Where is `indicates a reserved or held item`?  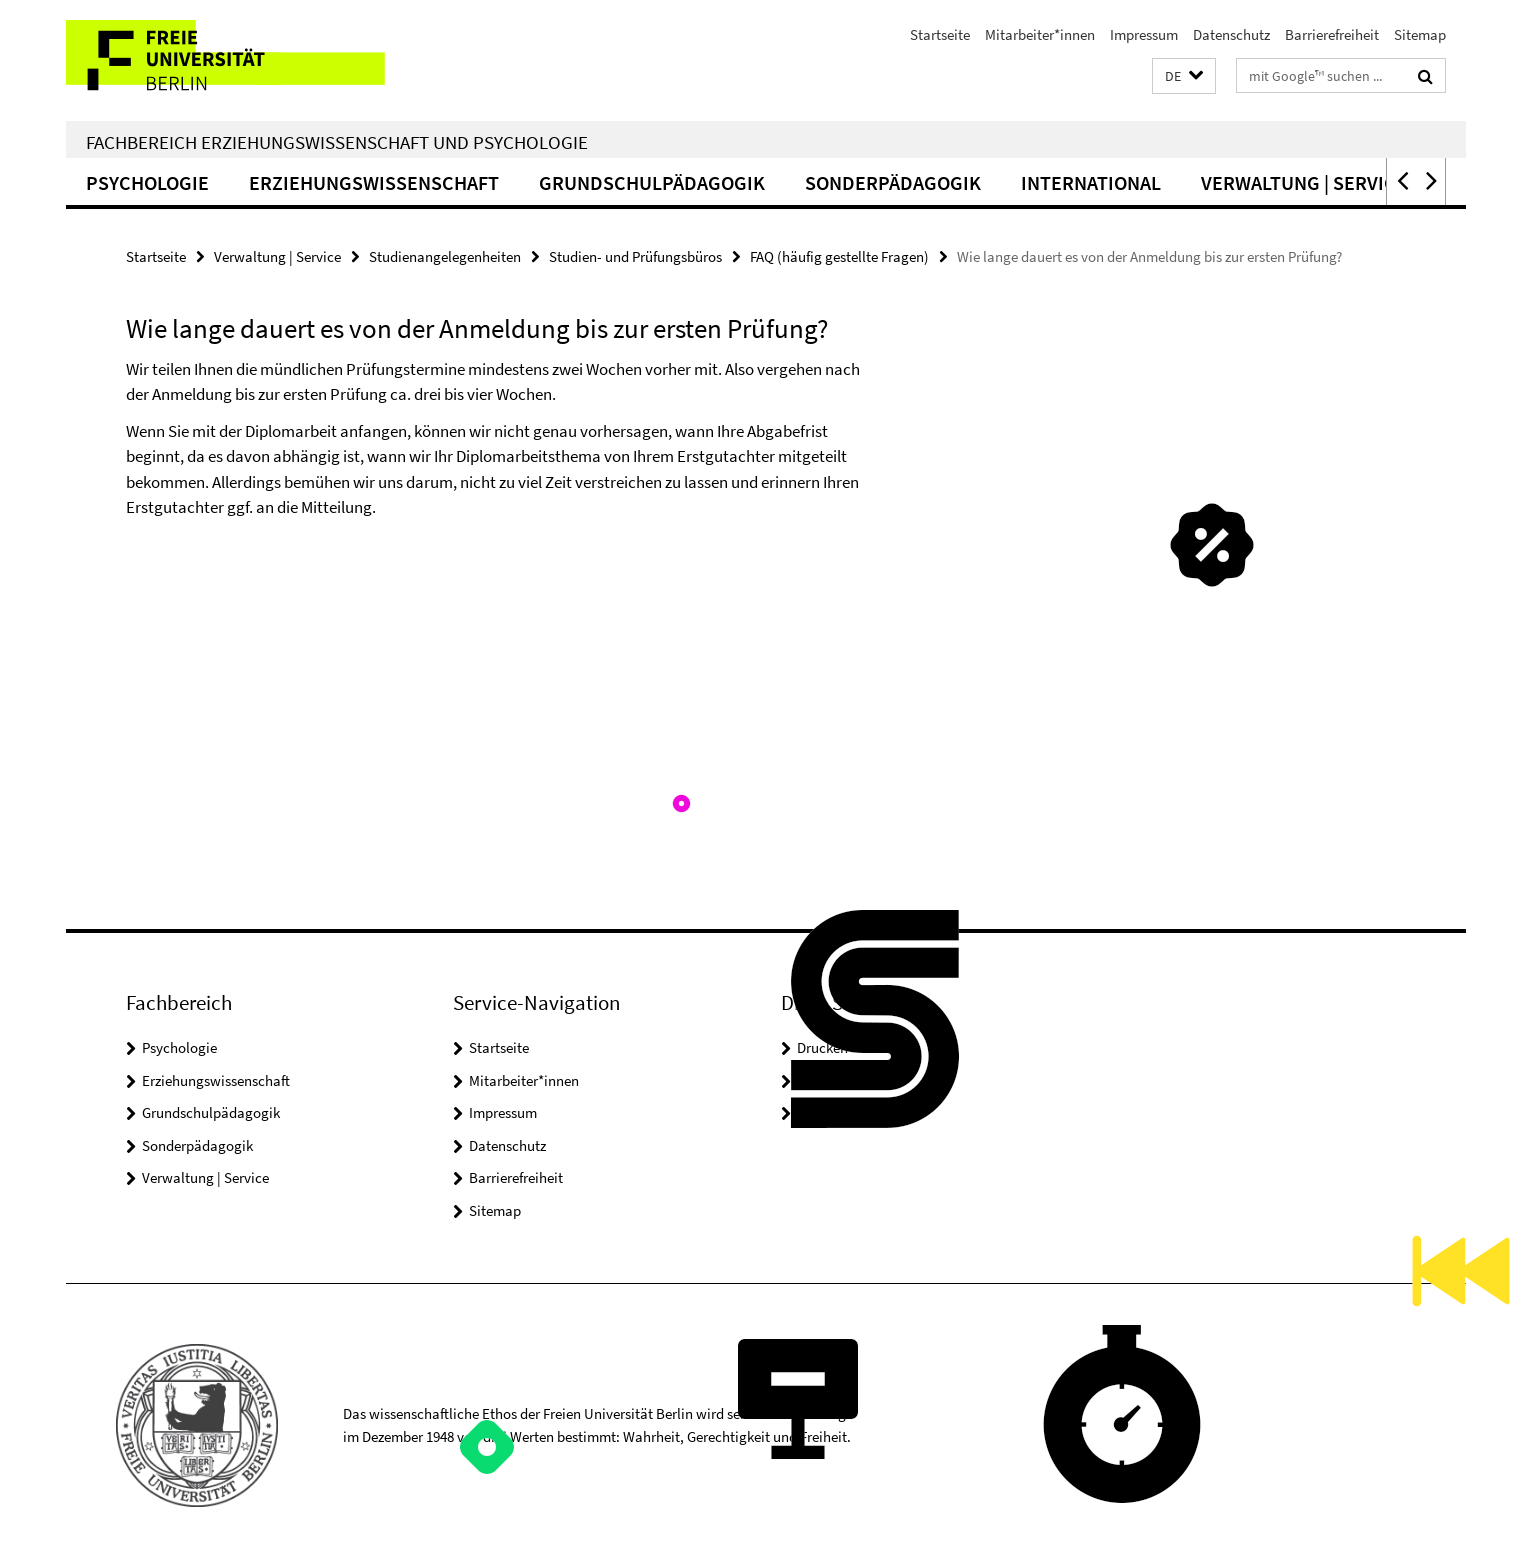
indicates a reserved or held item is located at coordinates (798, 1399).